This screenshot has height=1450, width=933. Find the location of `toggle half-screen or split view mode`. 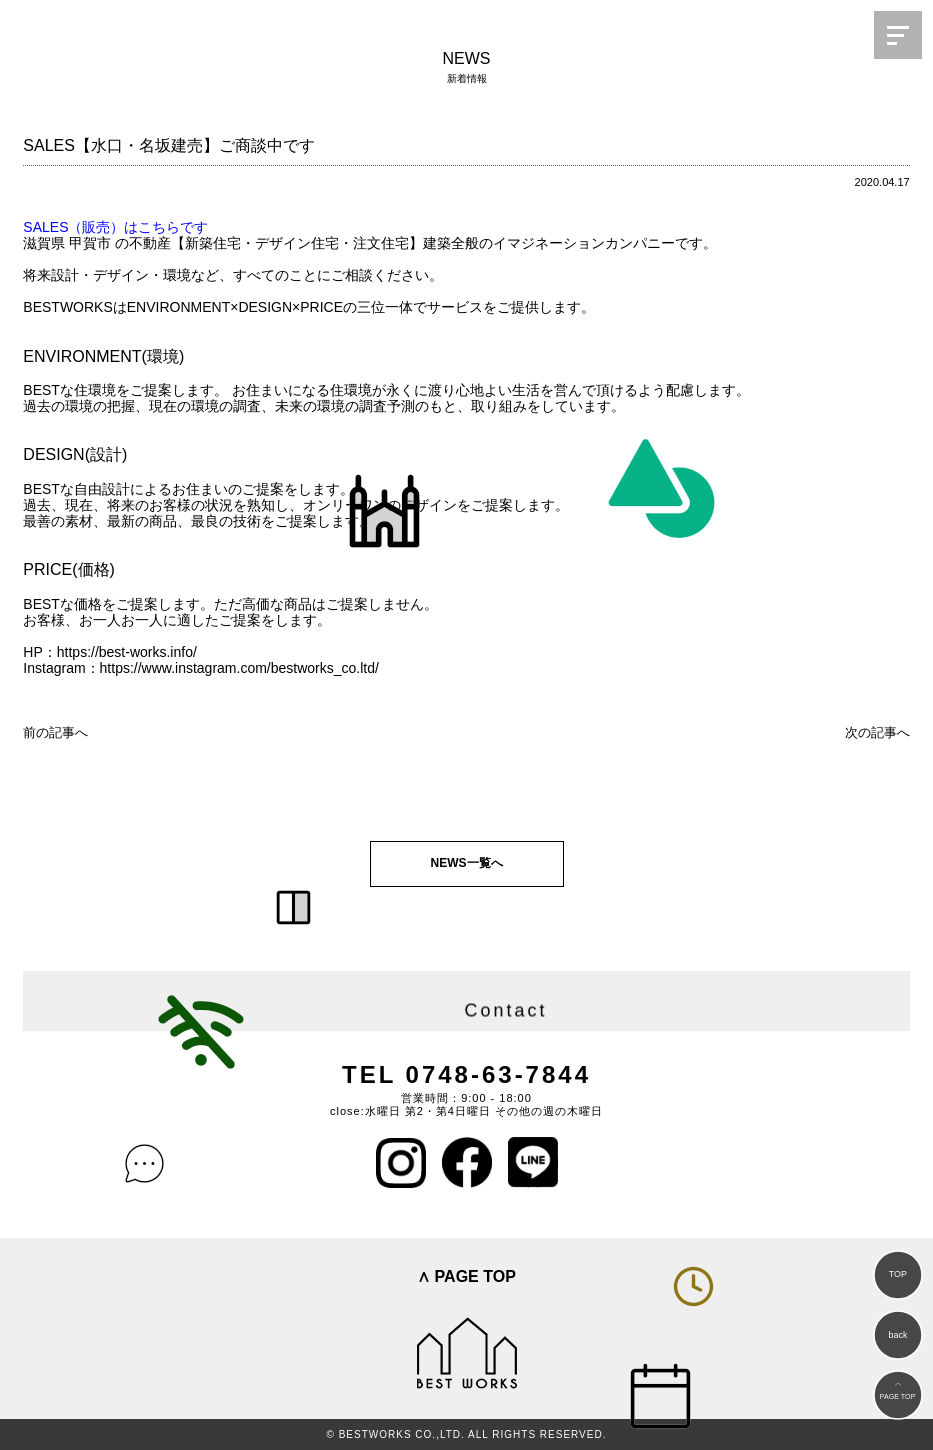

toggle half-screen or split view mode is located at coordinates (293, 907).